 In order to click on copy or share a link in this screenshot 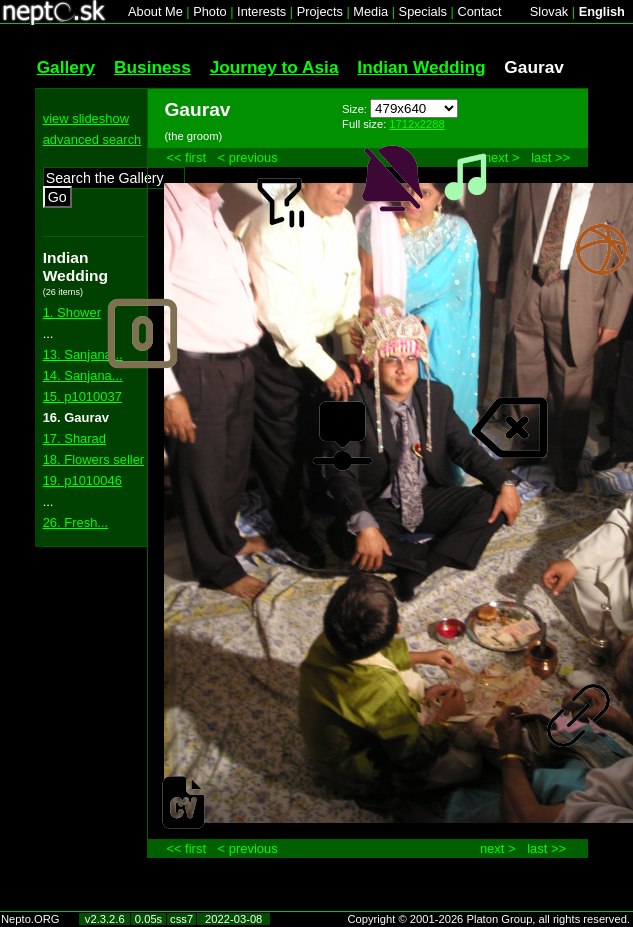, I will do `click(578, 715)`.